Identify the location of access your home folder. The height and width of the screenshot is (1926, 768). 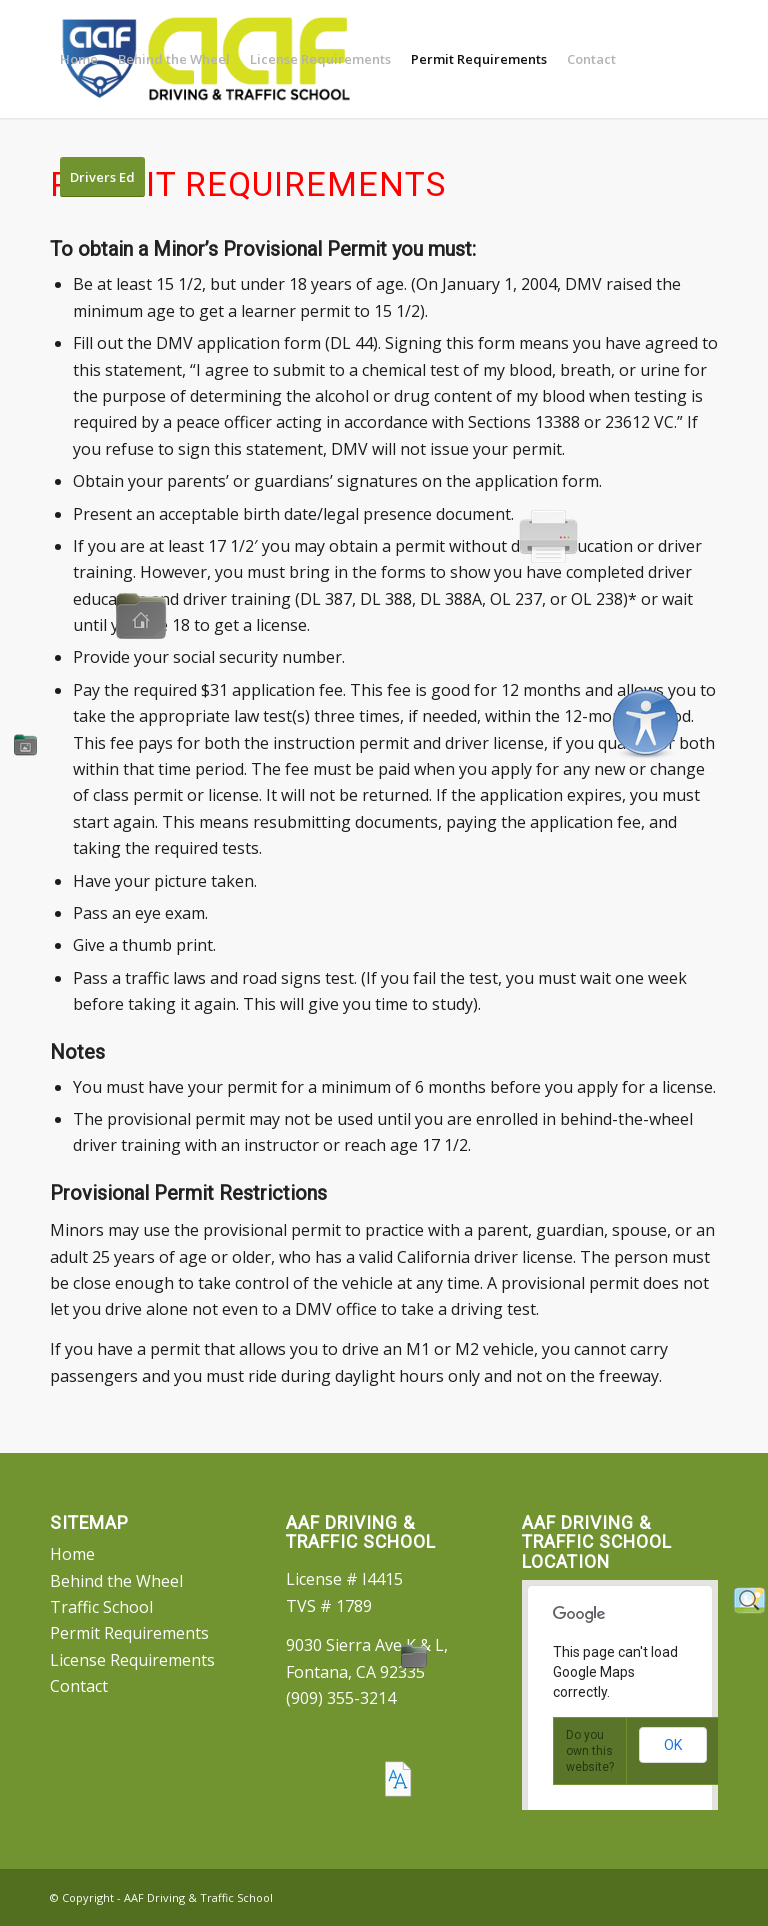
(141, 616).